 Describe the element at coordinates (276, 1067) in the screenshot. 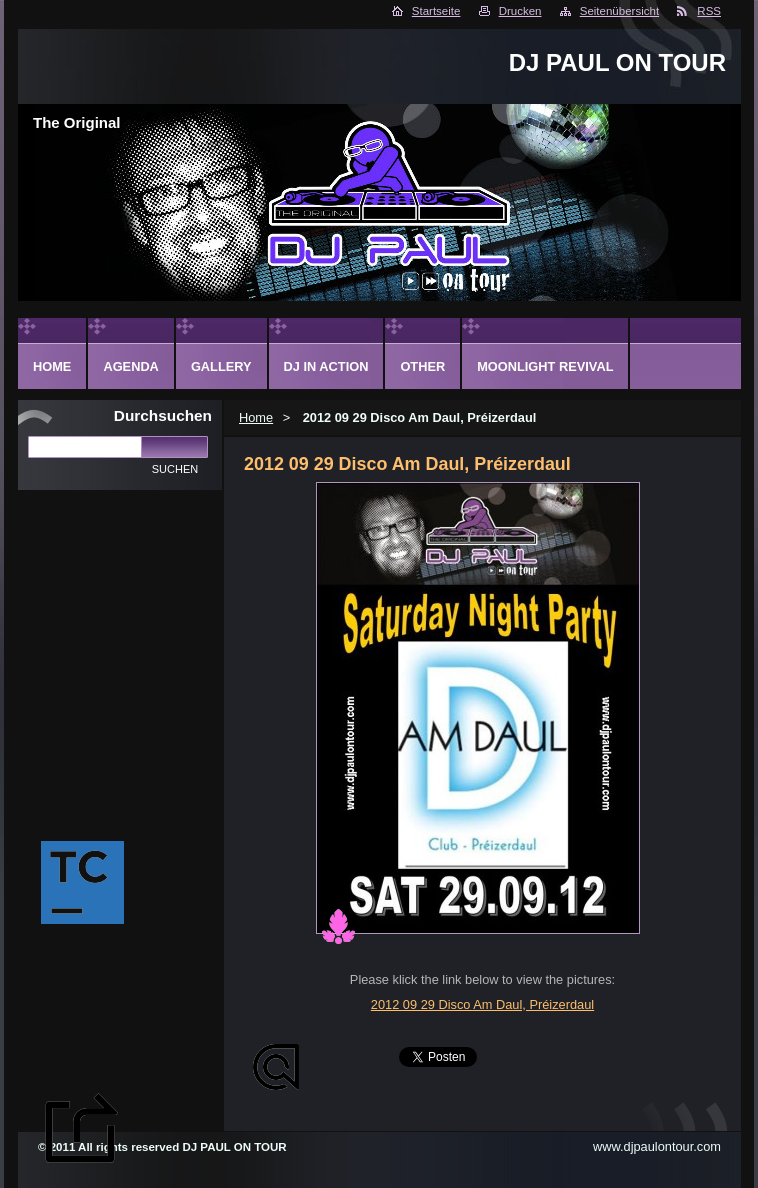

I see `search powered by Algolia` at that location.